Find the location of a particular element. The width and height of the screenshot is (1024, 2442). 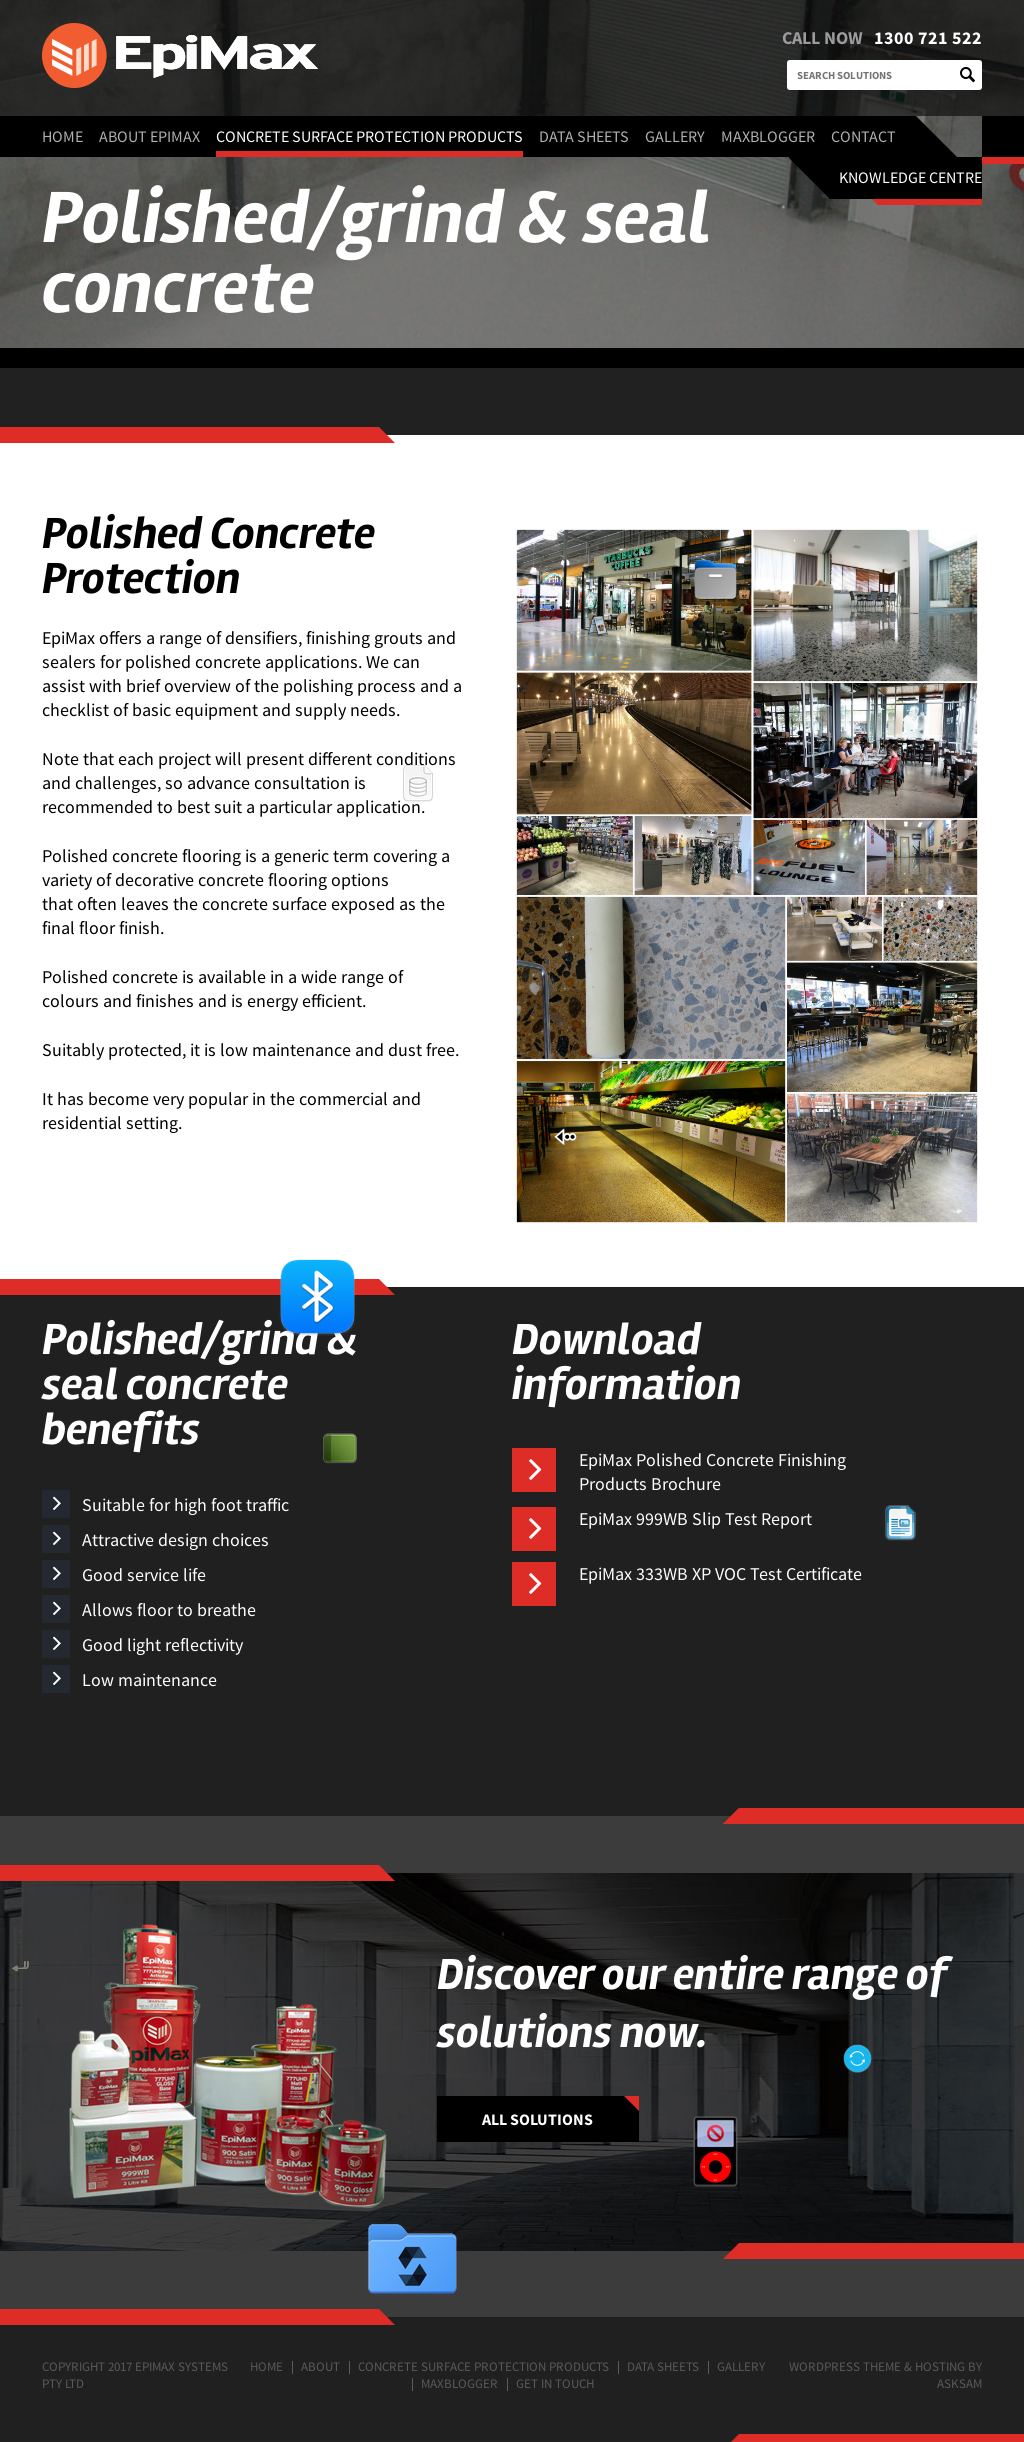

open a SQL database file is located at coordinates (418, 783).